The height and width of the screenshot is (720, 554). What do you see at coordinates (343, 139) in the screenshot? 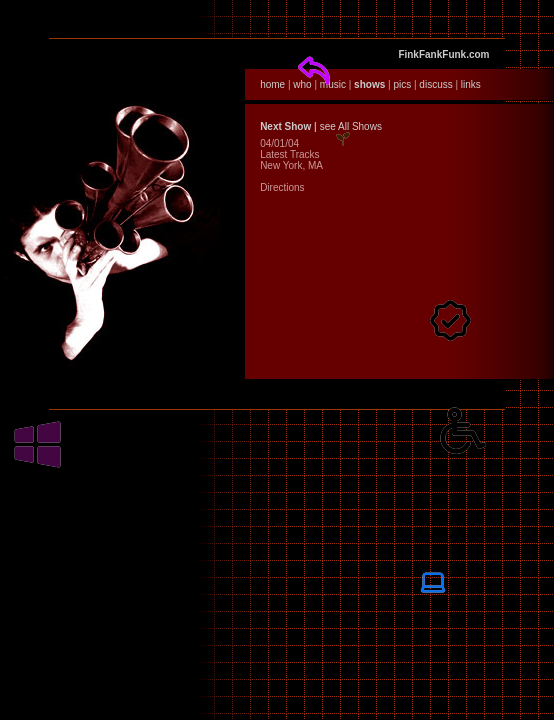
I see `indicates eco-friendly or sustainable option` at bounding box center [343, 139].